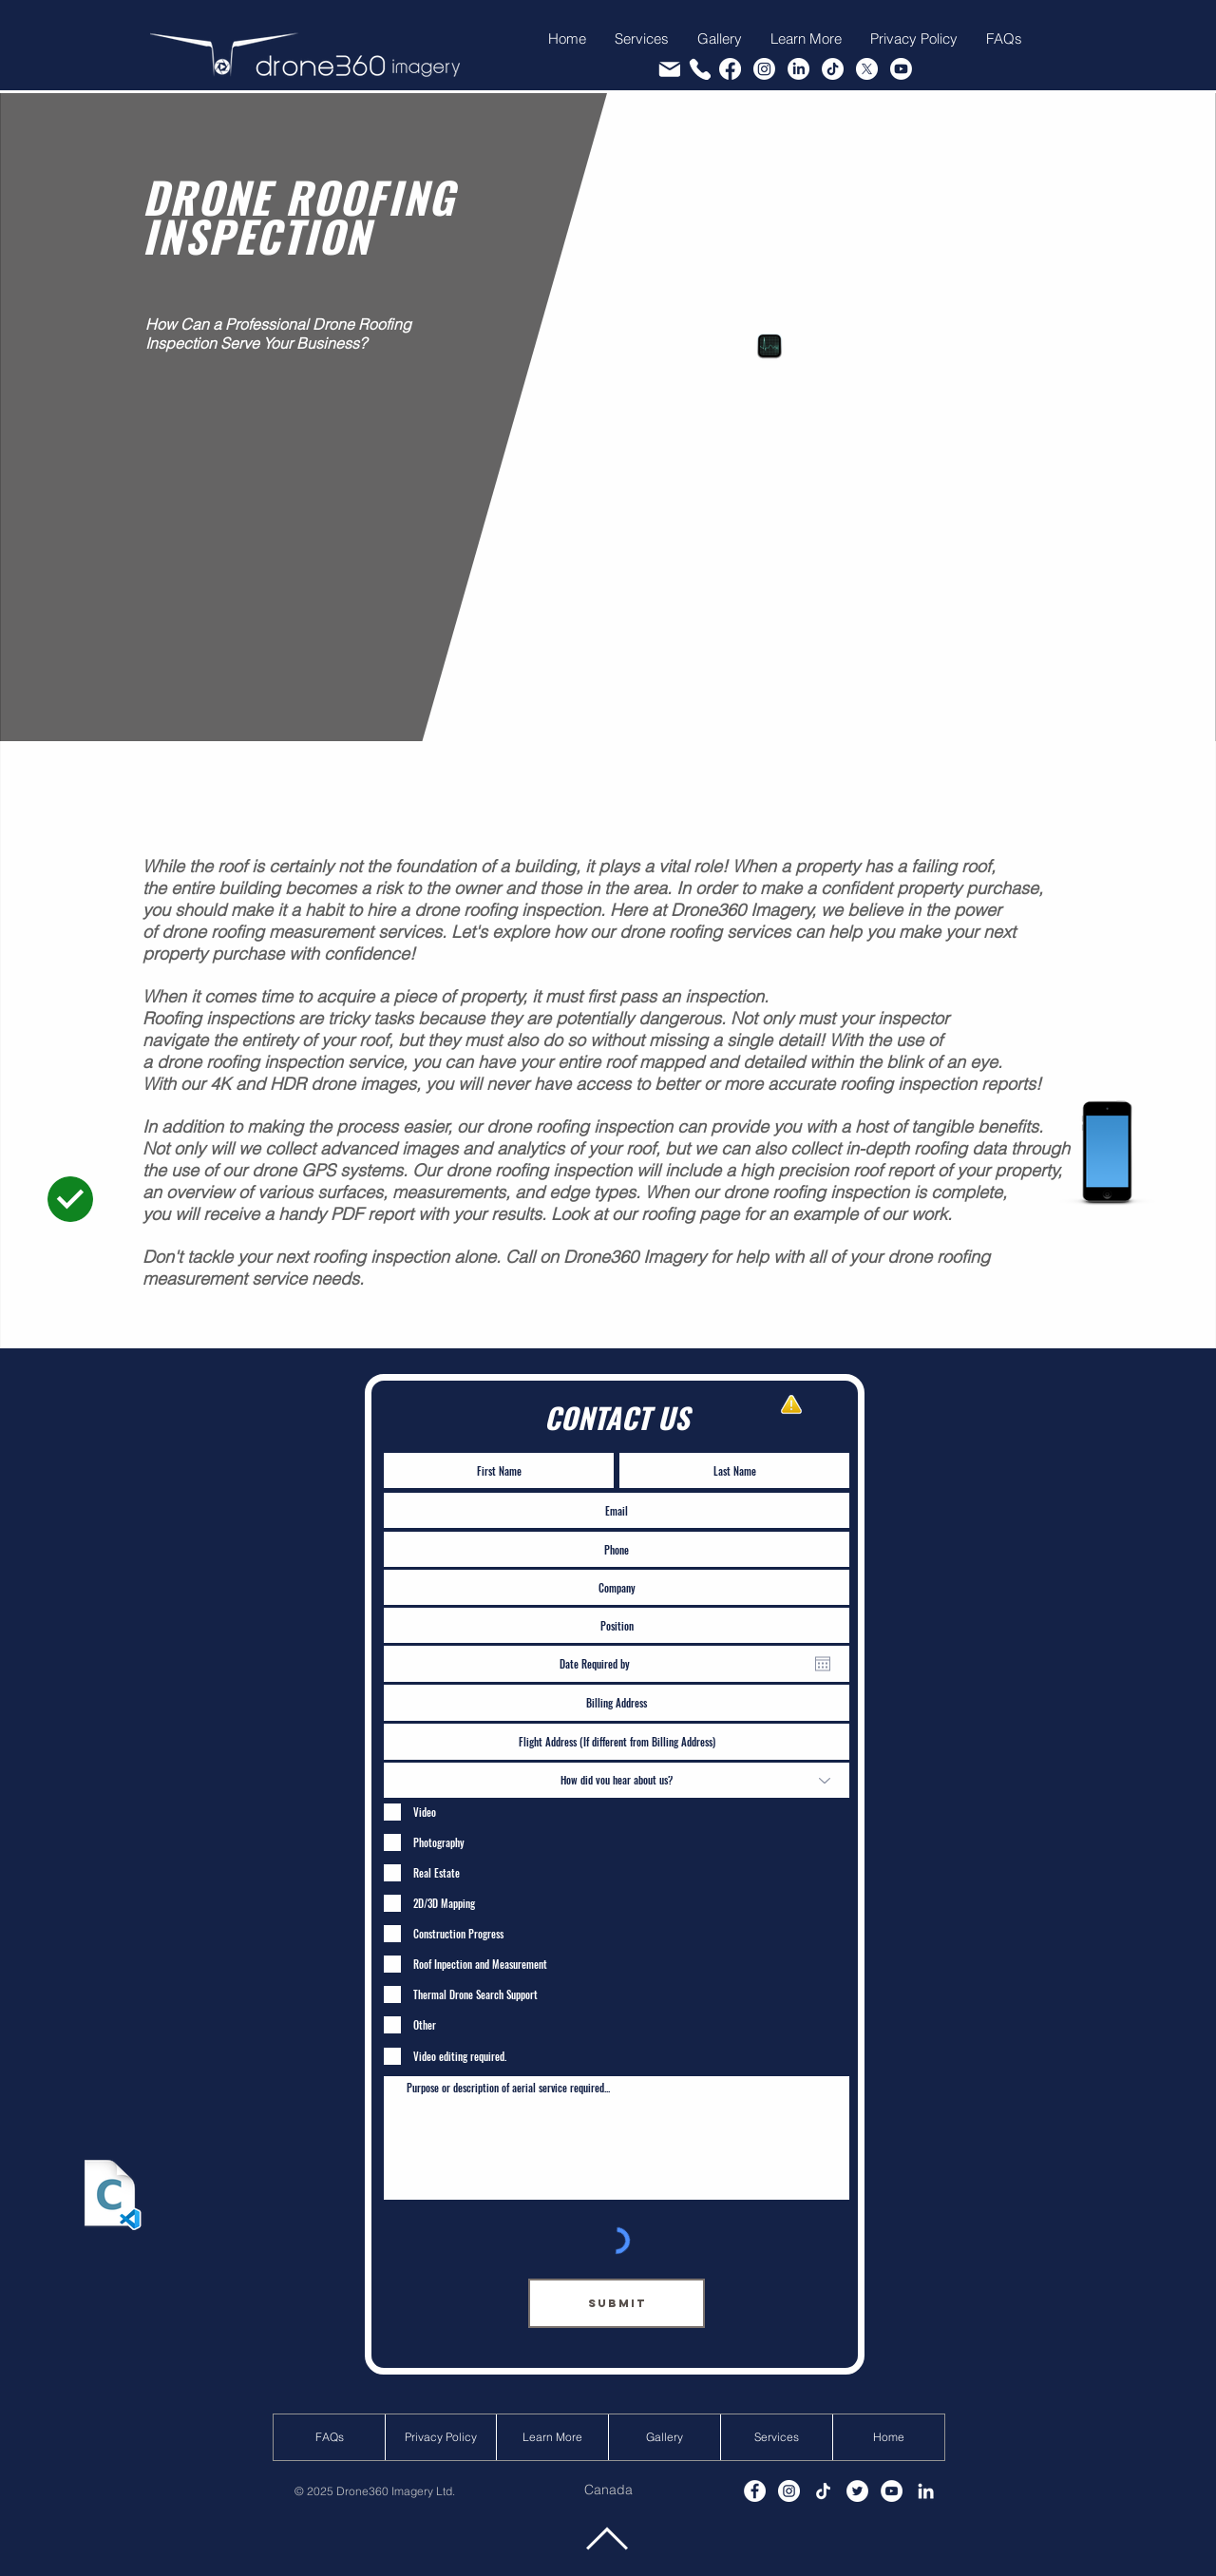 The height and width of the screenshot is (2576, 1216). What do you see at coordinates (770, 346) in the screenshot?
I see `open activity monitor to view system processes` at bounding box center [770, 346].